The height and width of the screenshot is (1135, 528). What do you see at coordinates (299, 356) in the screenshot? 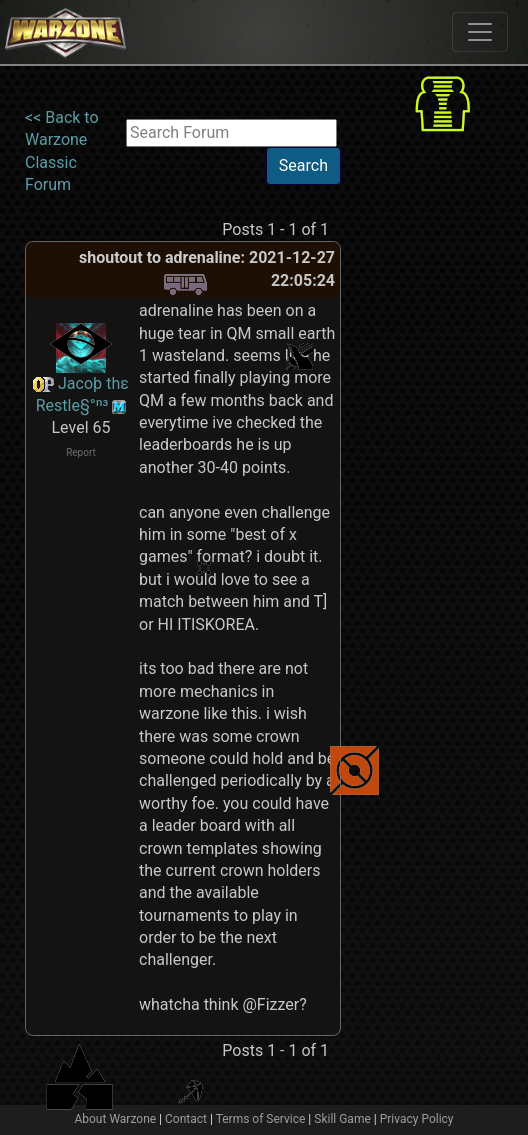
I see `split wood or gather firewood in a crafting game` at bounding box center [299, 356].